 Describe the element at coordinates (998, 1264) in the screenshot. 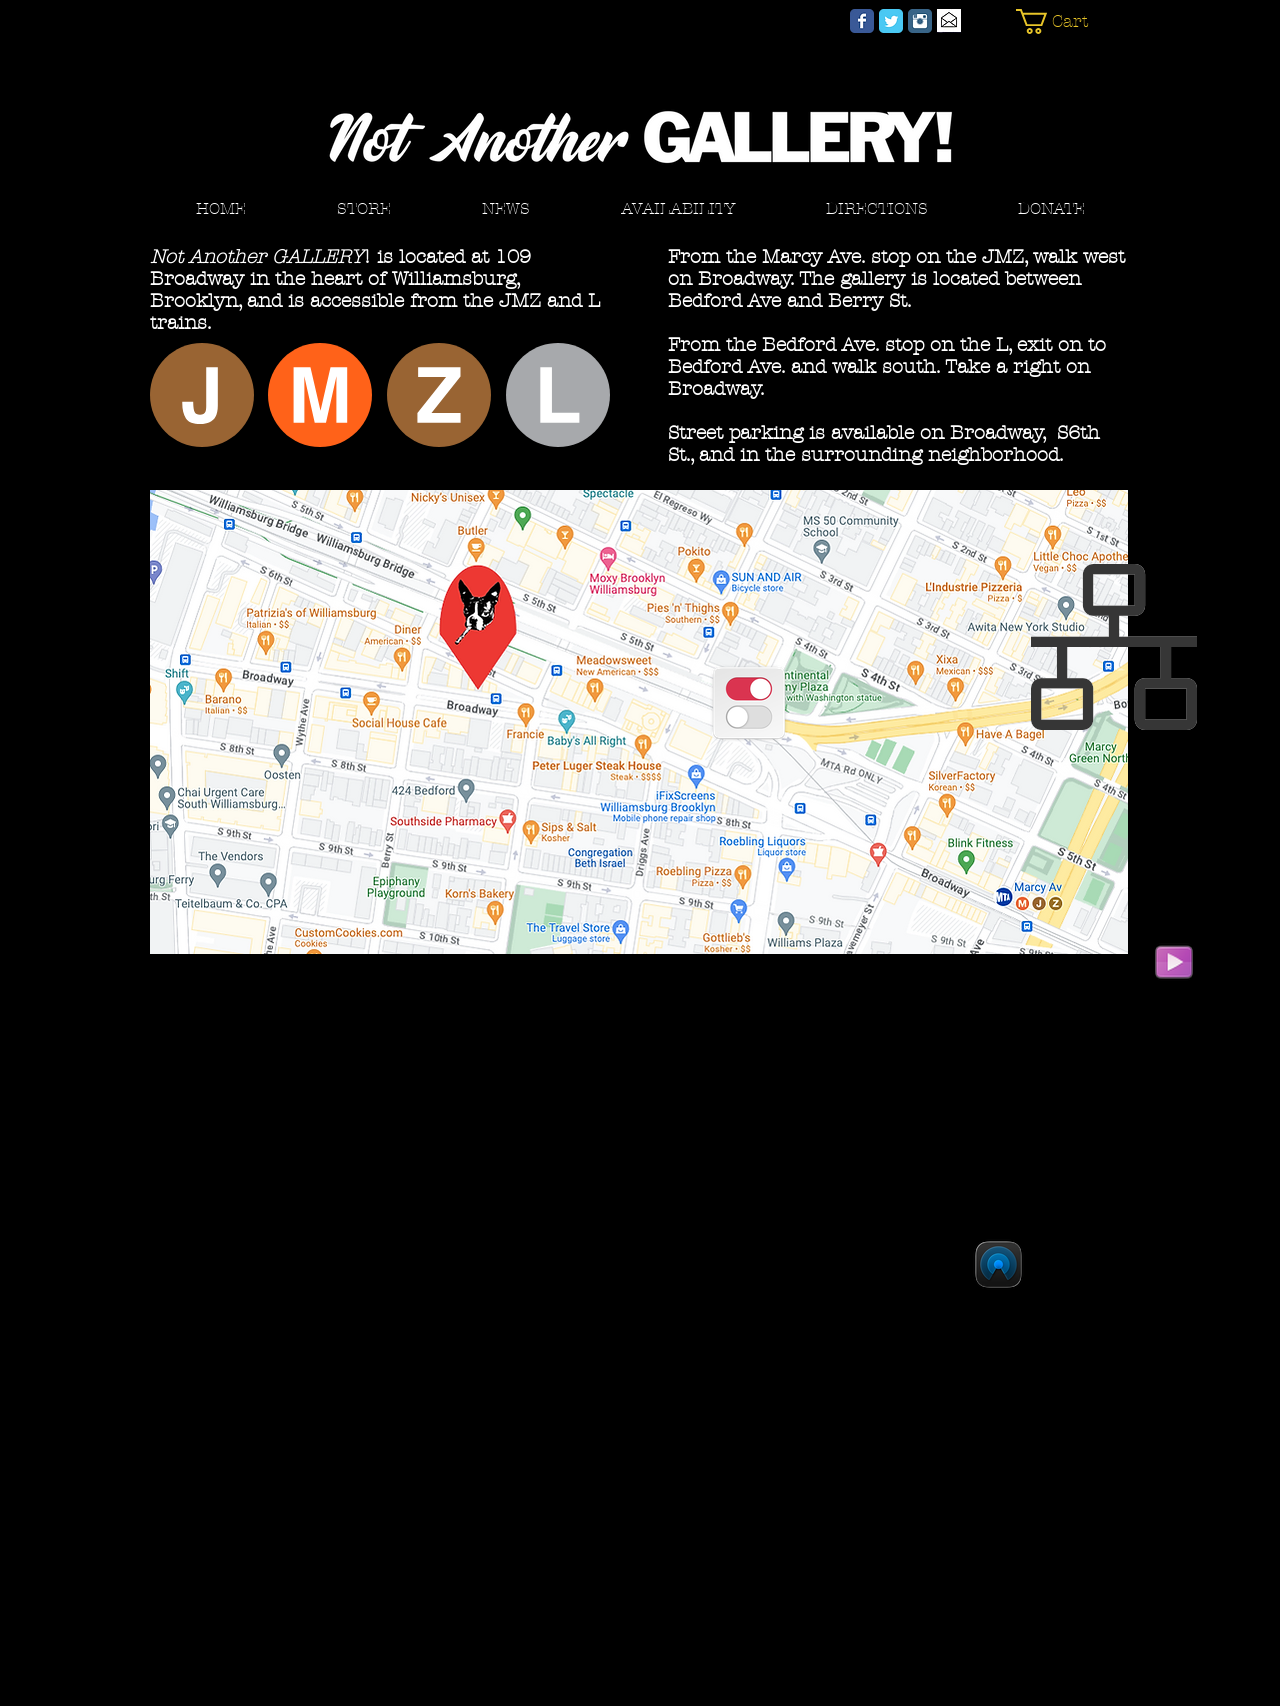

I see `open airdrop to share files wirelessly` at that location.